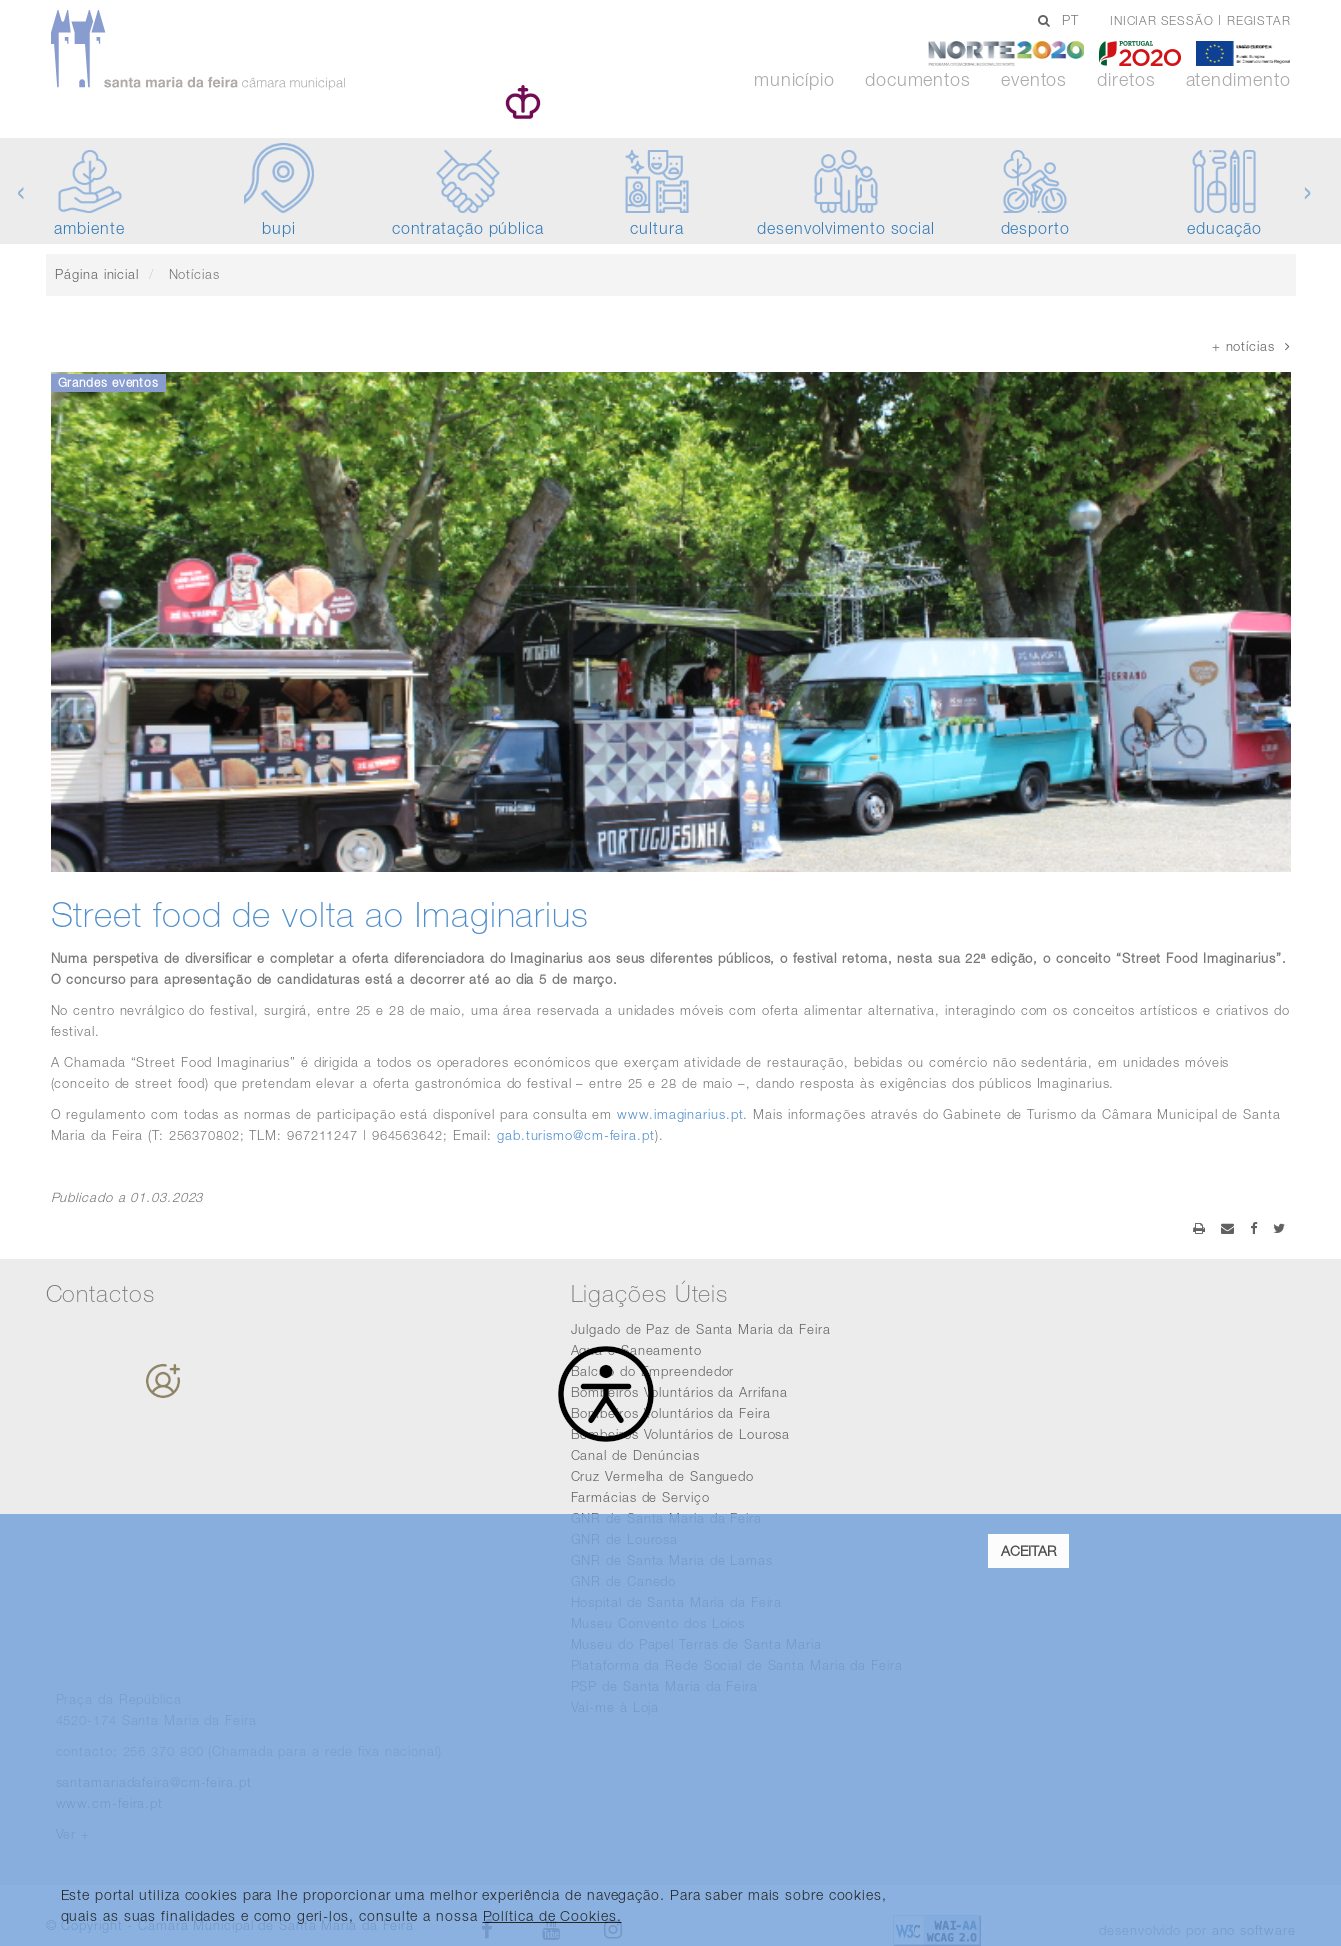 Image resolution: width=1341 pixels, height=1946 pixels. I want to click on indicates premium or royal status, so click(523, 104).